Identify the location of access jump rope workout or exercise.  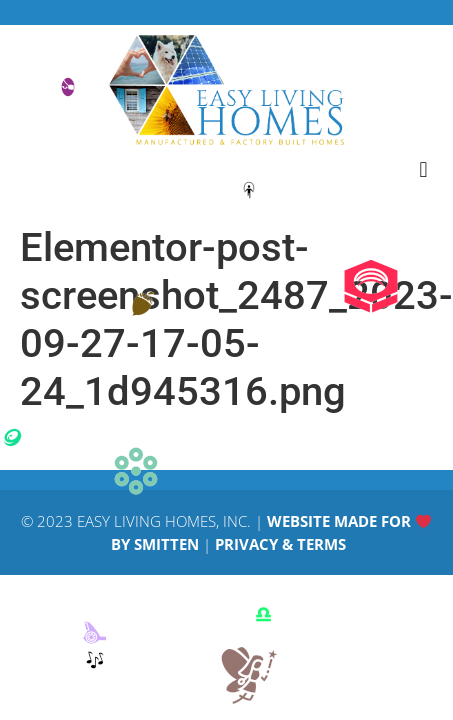
(249, 190).